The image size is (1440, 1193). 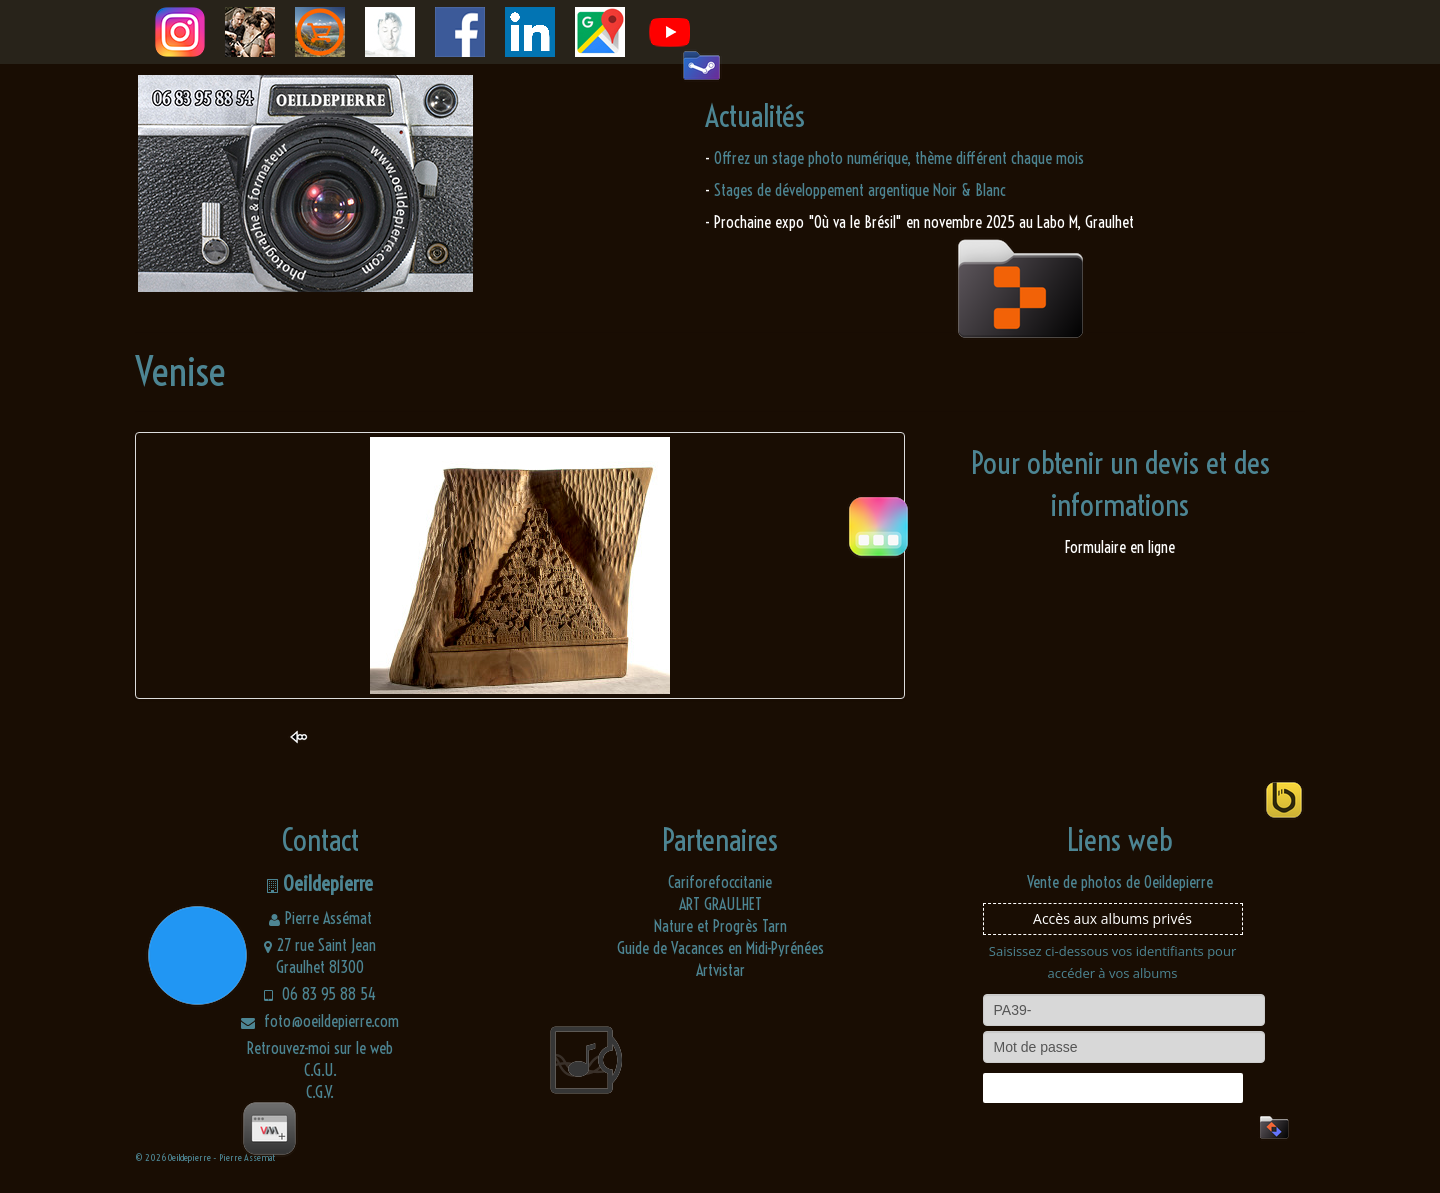 What do you see at coordinates (878, 526) in the screenshot?
I see `adjust display color and calibration settings` at bounding box center [878, 526].